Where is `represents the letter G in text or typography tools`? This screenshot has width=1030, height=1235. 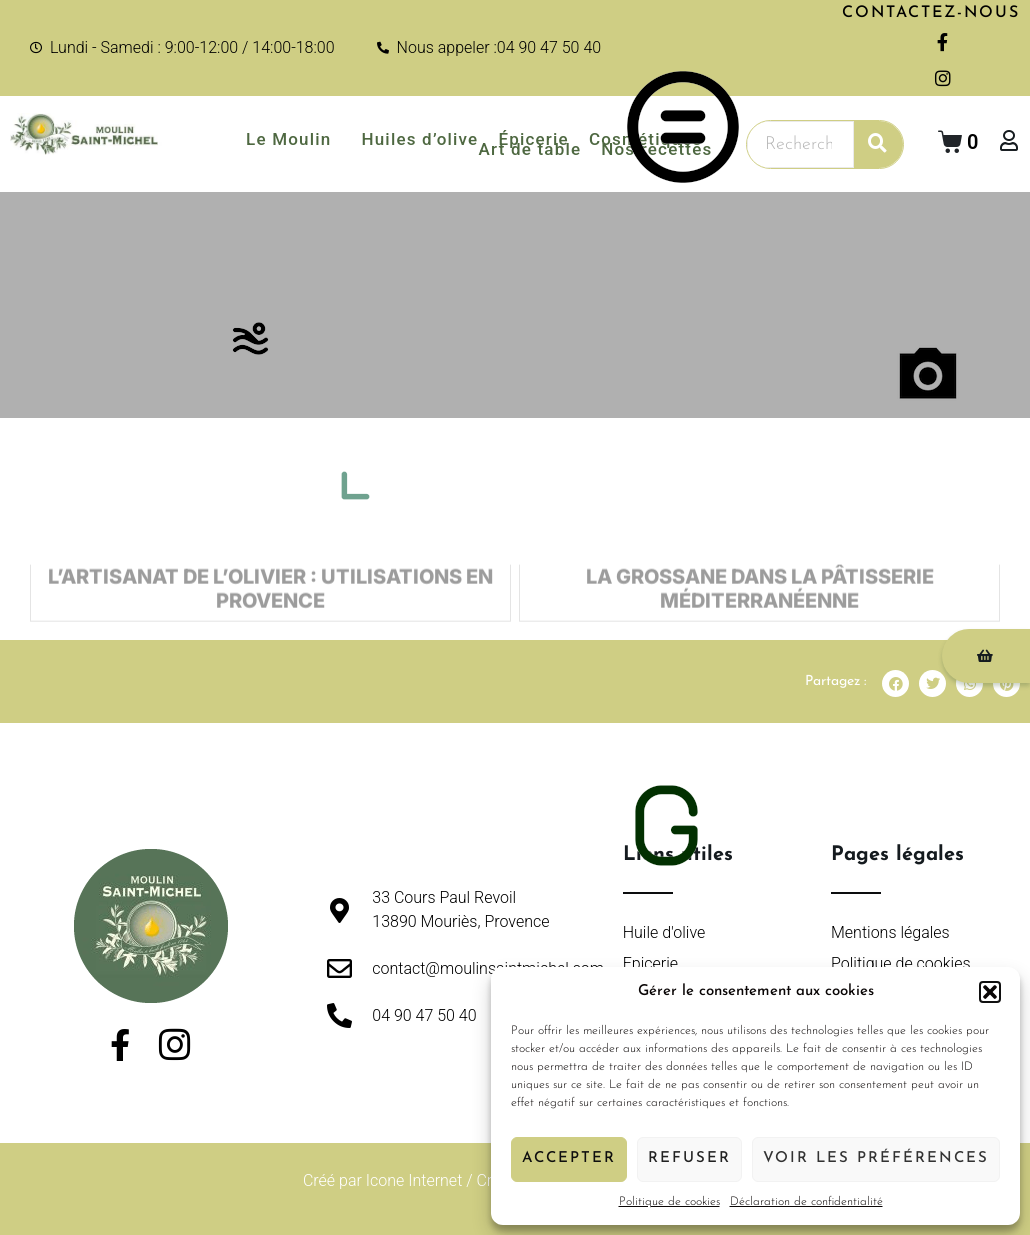
represents the letter G in text or typography tools is located at coordinates (666, 825).